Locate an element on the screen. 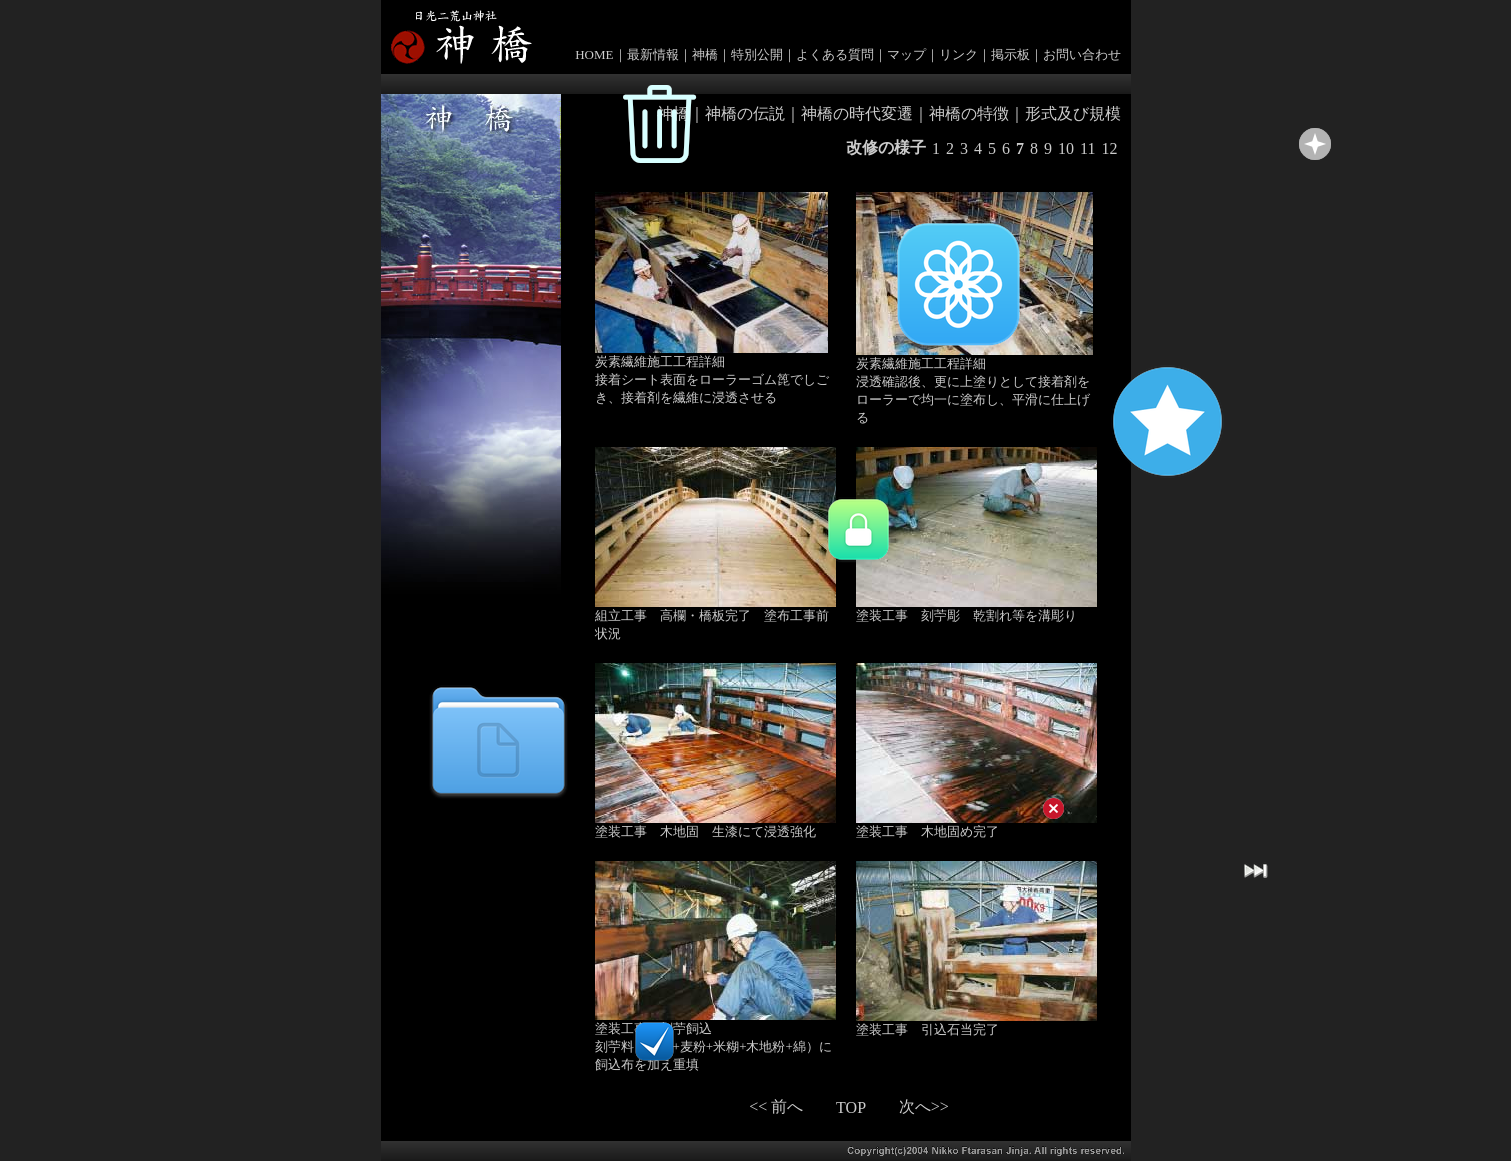  open your documents folder is located at coordinates (498, 740).